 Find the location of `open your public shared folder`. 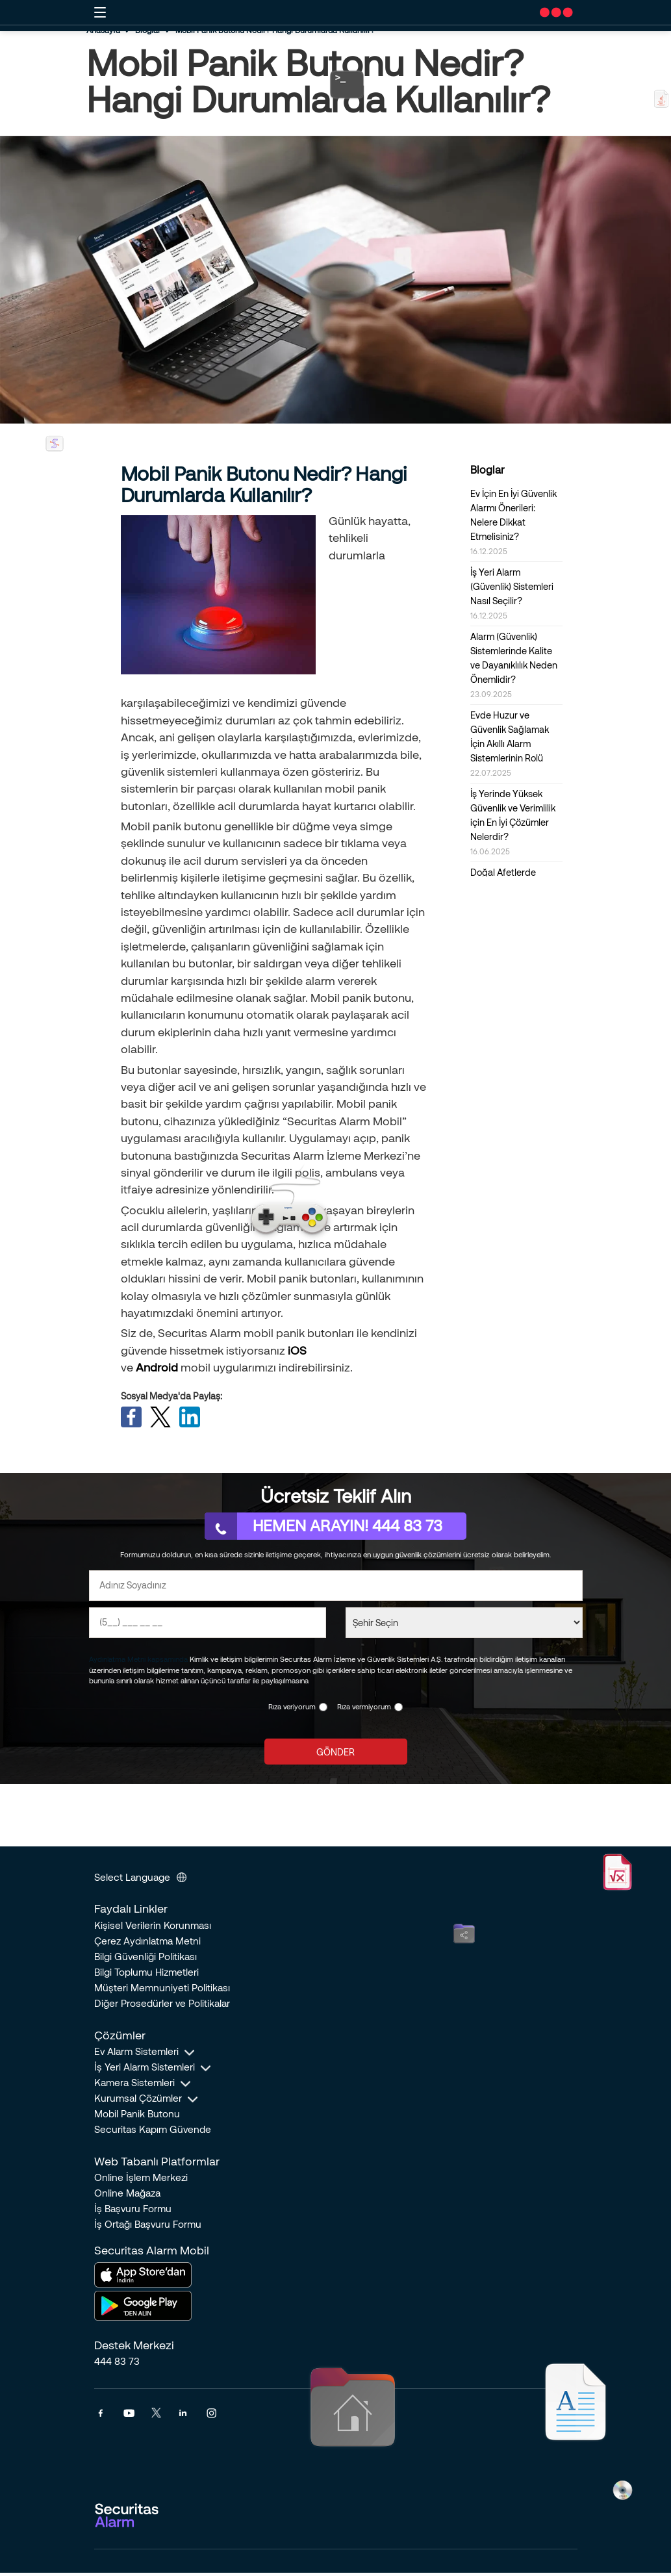

open your public shared folder is located at coordinates (464, 1933).